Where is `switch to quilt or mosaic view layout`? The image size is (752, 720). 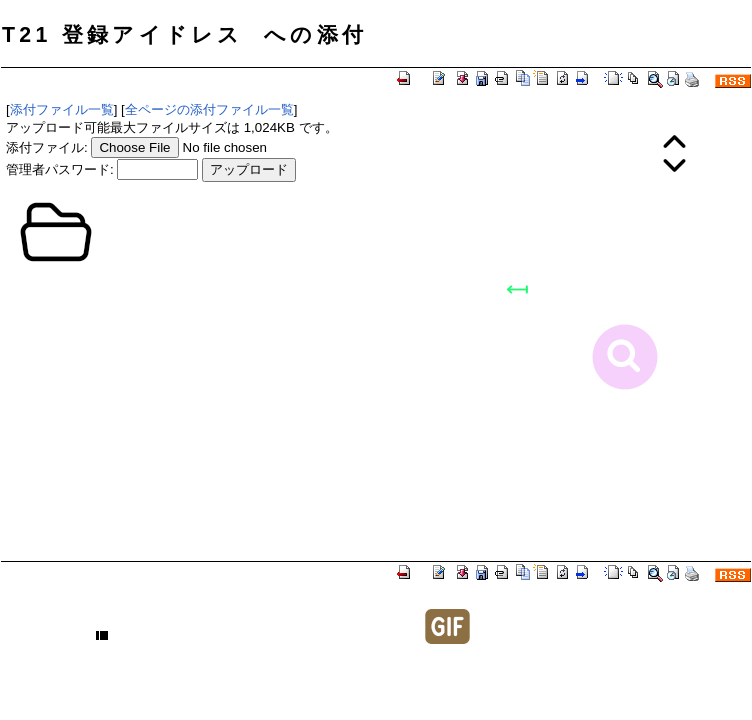
switch to quilt or mosaic view layout is located at coordinates (101, 635).